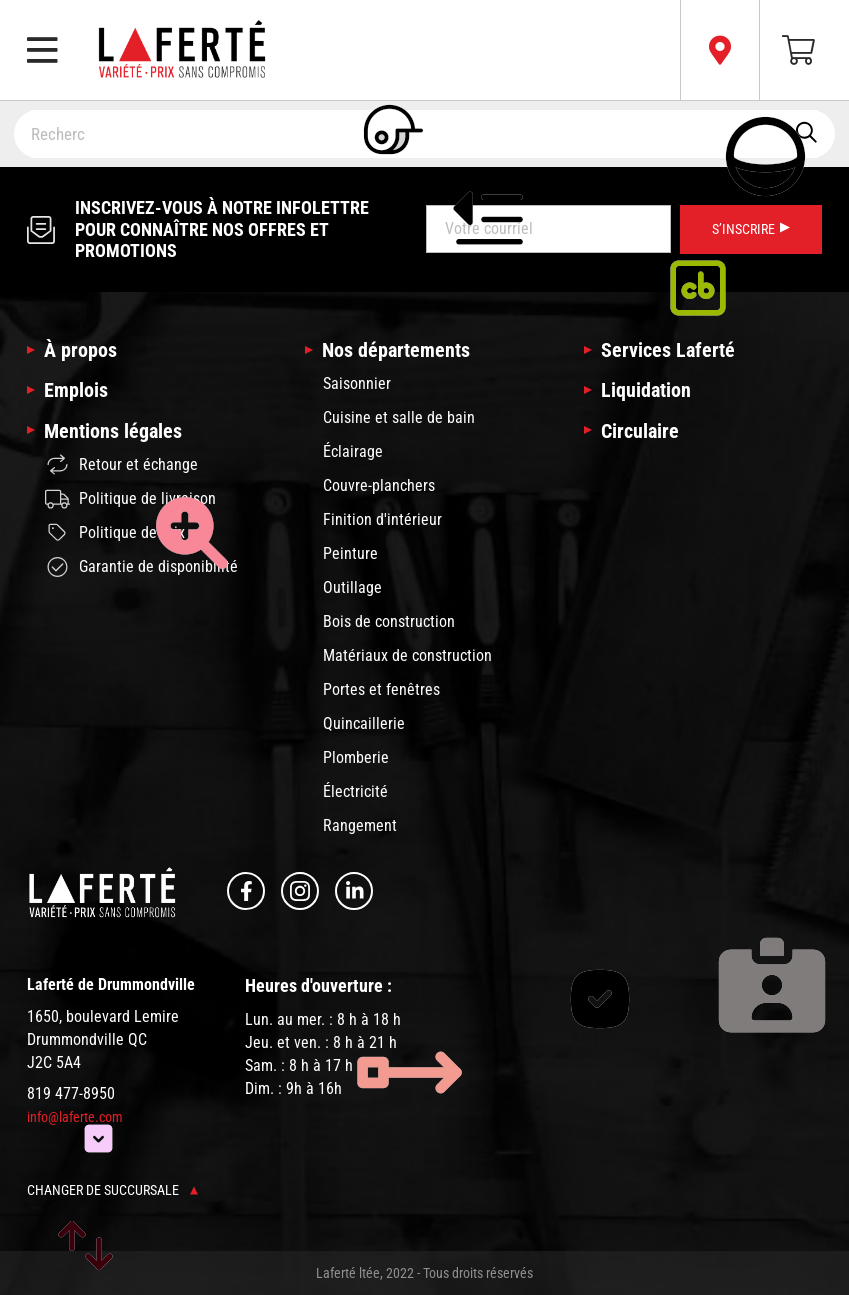  I want to click on expand dropdown menu or content, so click(98, 1138).